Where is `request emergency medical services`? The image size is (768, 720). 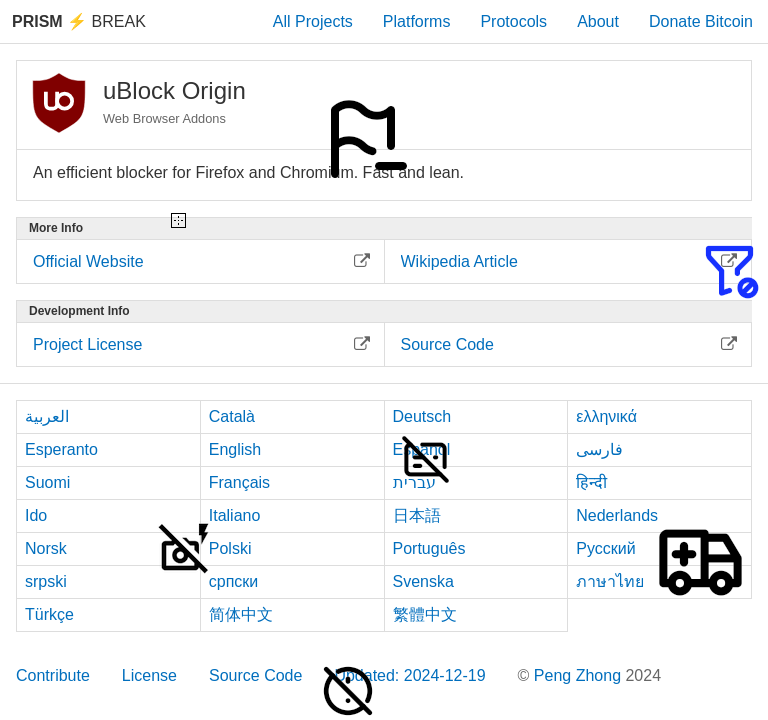 request emergency medical services is located at coordinates (700, 562).